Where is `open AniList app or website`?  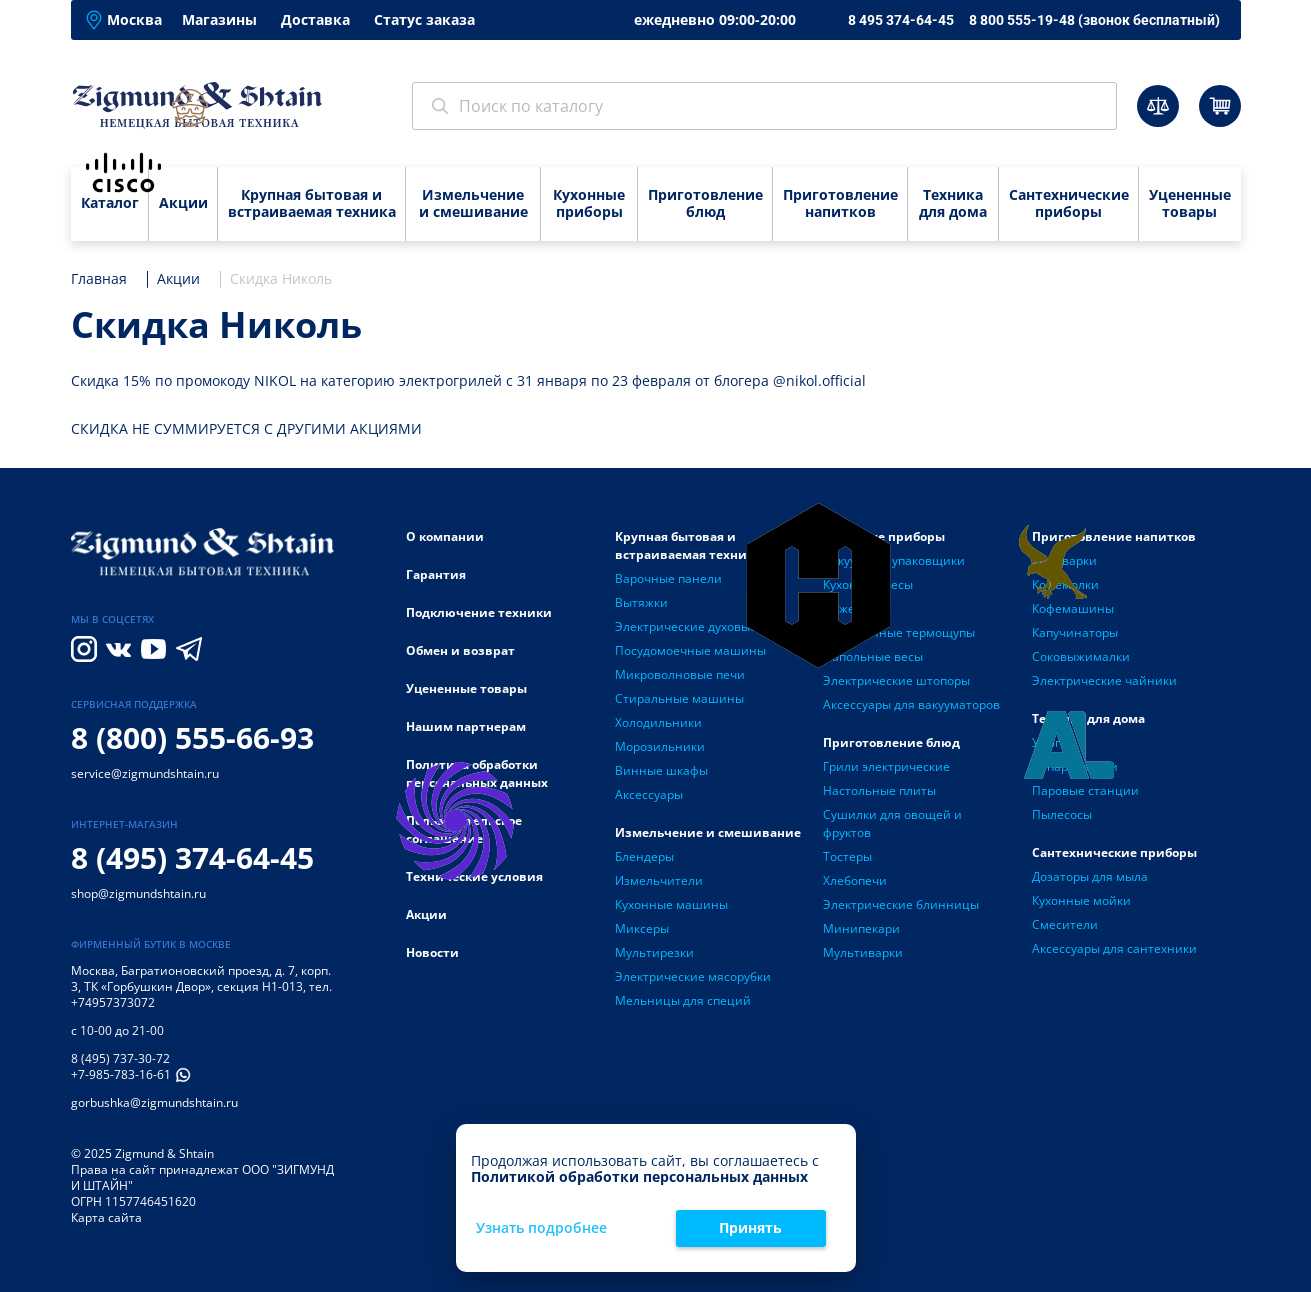
open AniList app or website is located at coordinates (1069, 745).